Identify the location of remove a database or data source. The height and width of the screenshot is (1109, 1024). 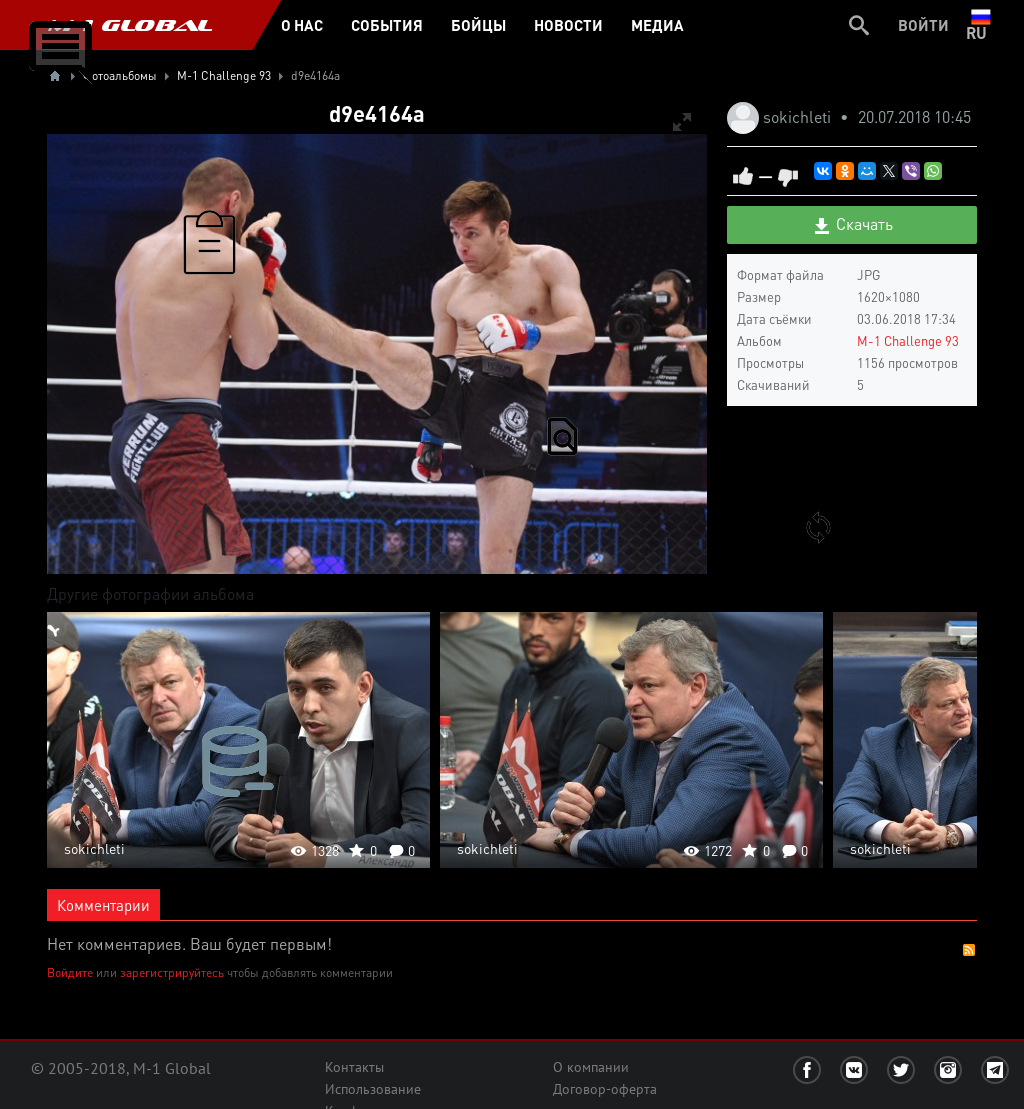
(234, 761).